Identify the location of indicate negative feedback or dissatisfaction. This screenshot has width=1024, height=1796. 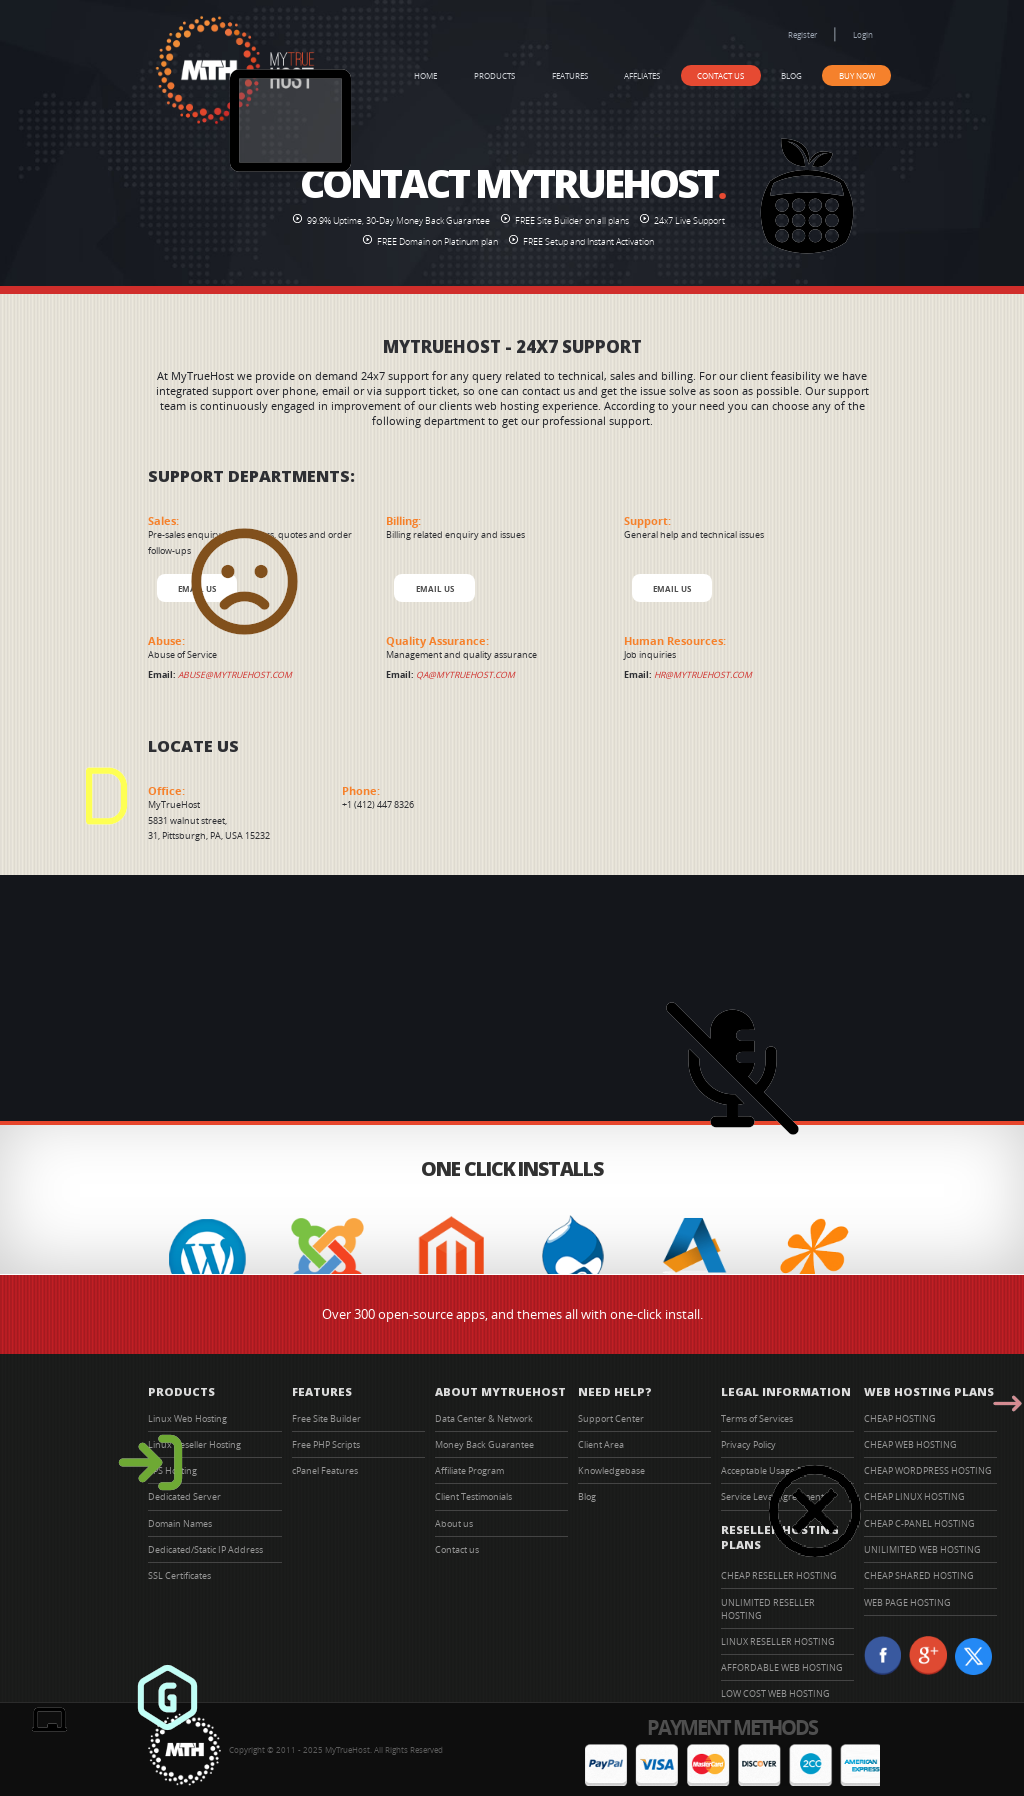
(244, 581).